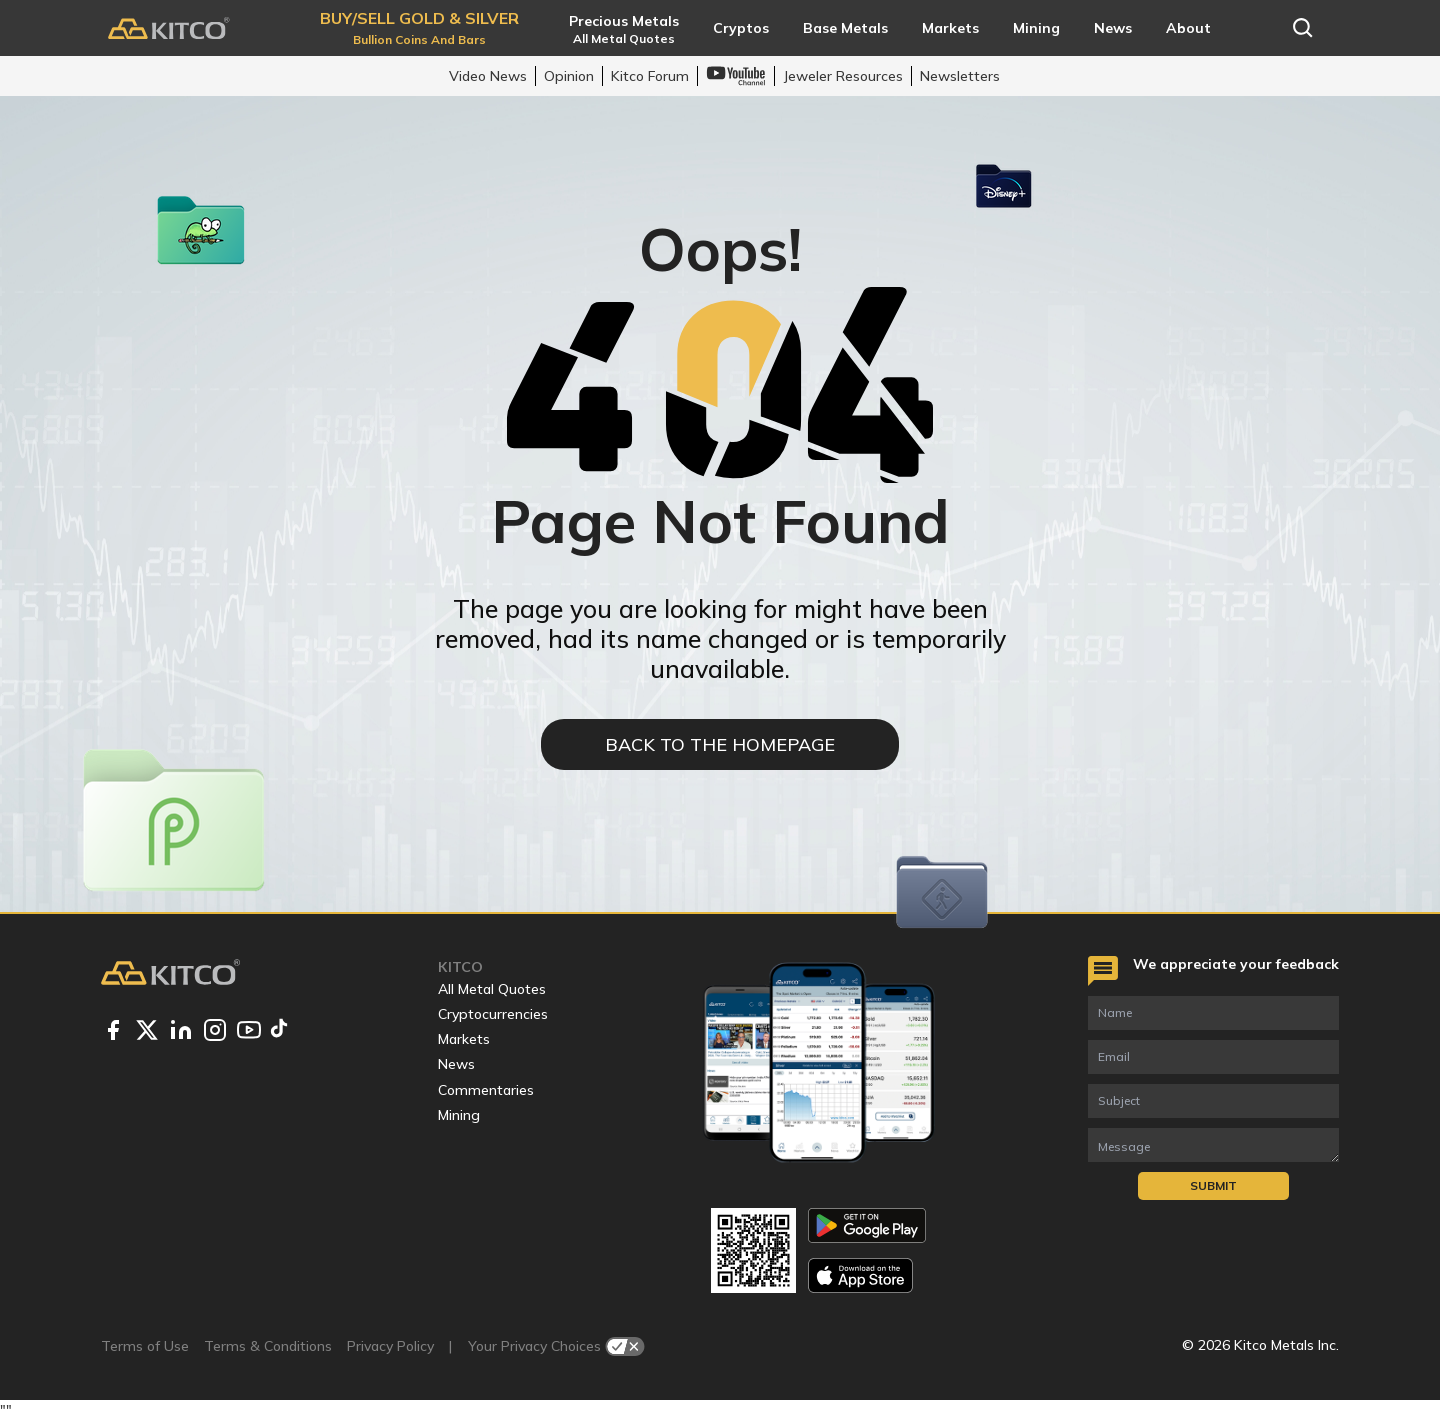  I want to click on open android pie system files folder, so click(173, 825).